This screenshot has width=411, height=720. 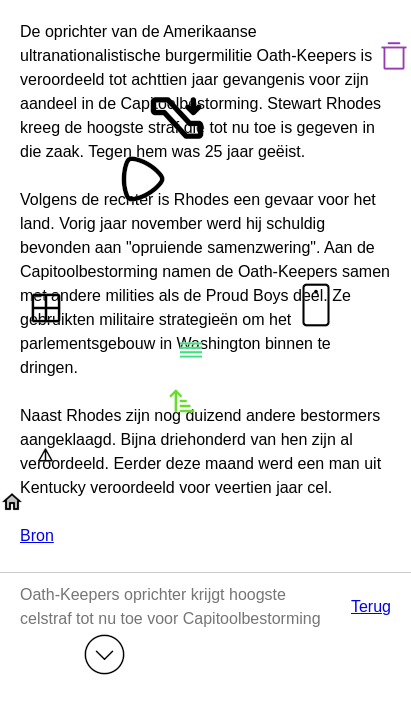 I want to click on switch to list view, so click(x=191, y=350).